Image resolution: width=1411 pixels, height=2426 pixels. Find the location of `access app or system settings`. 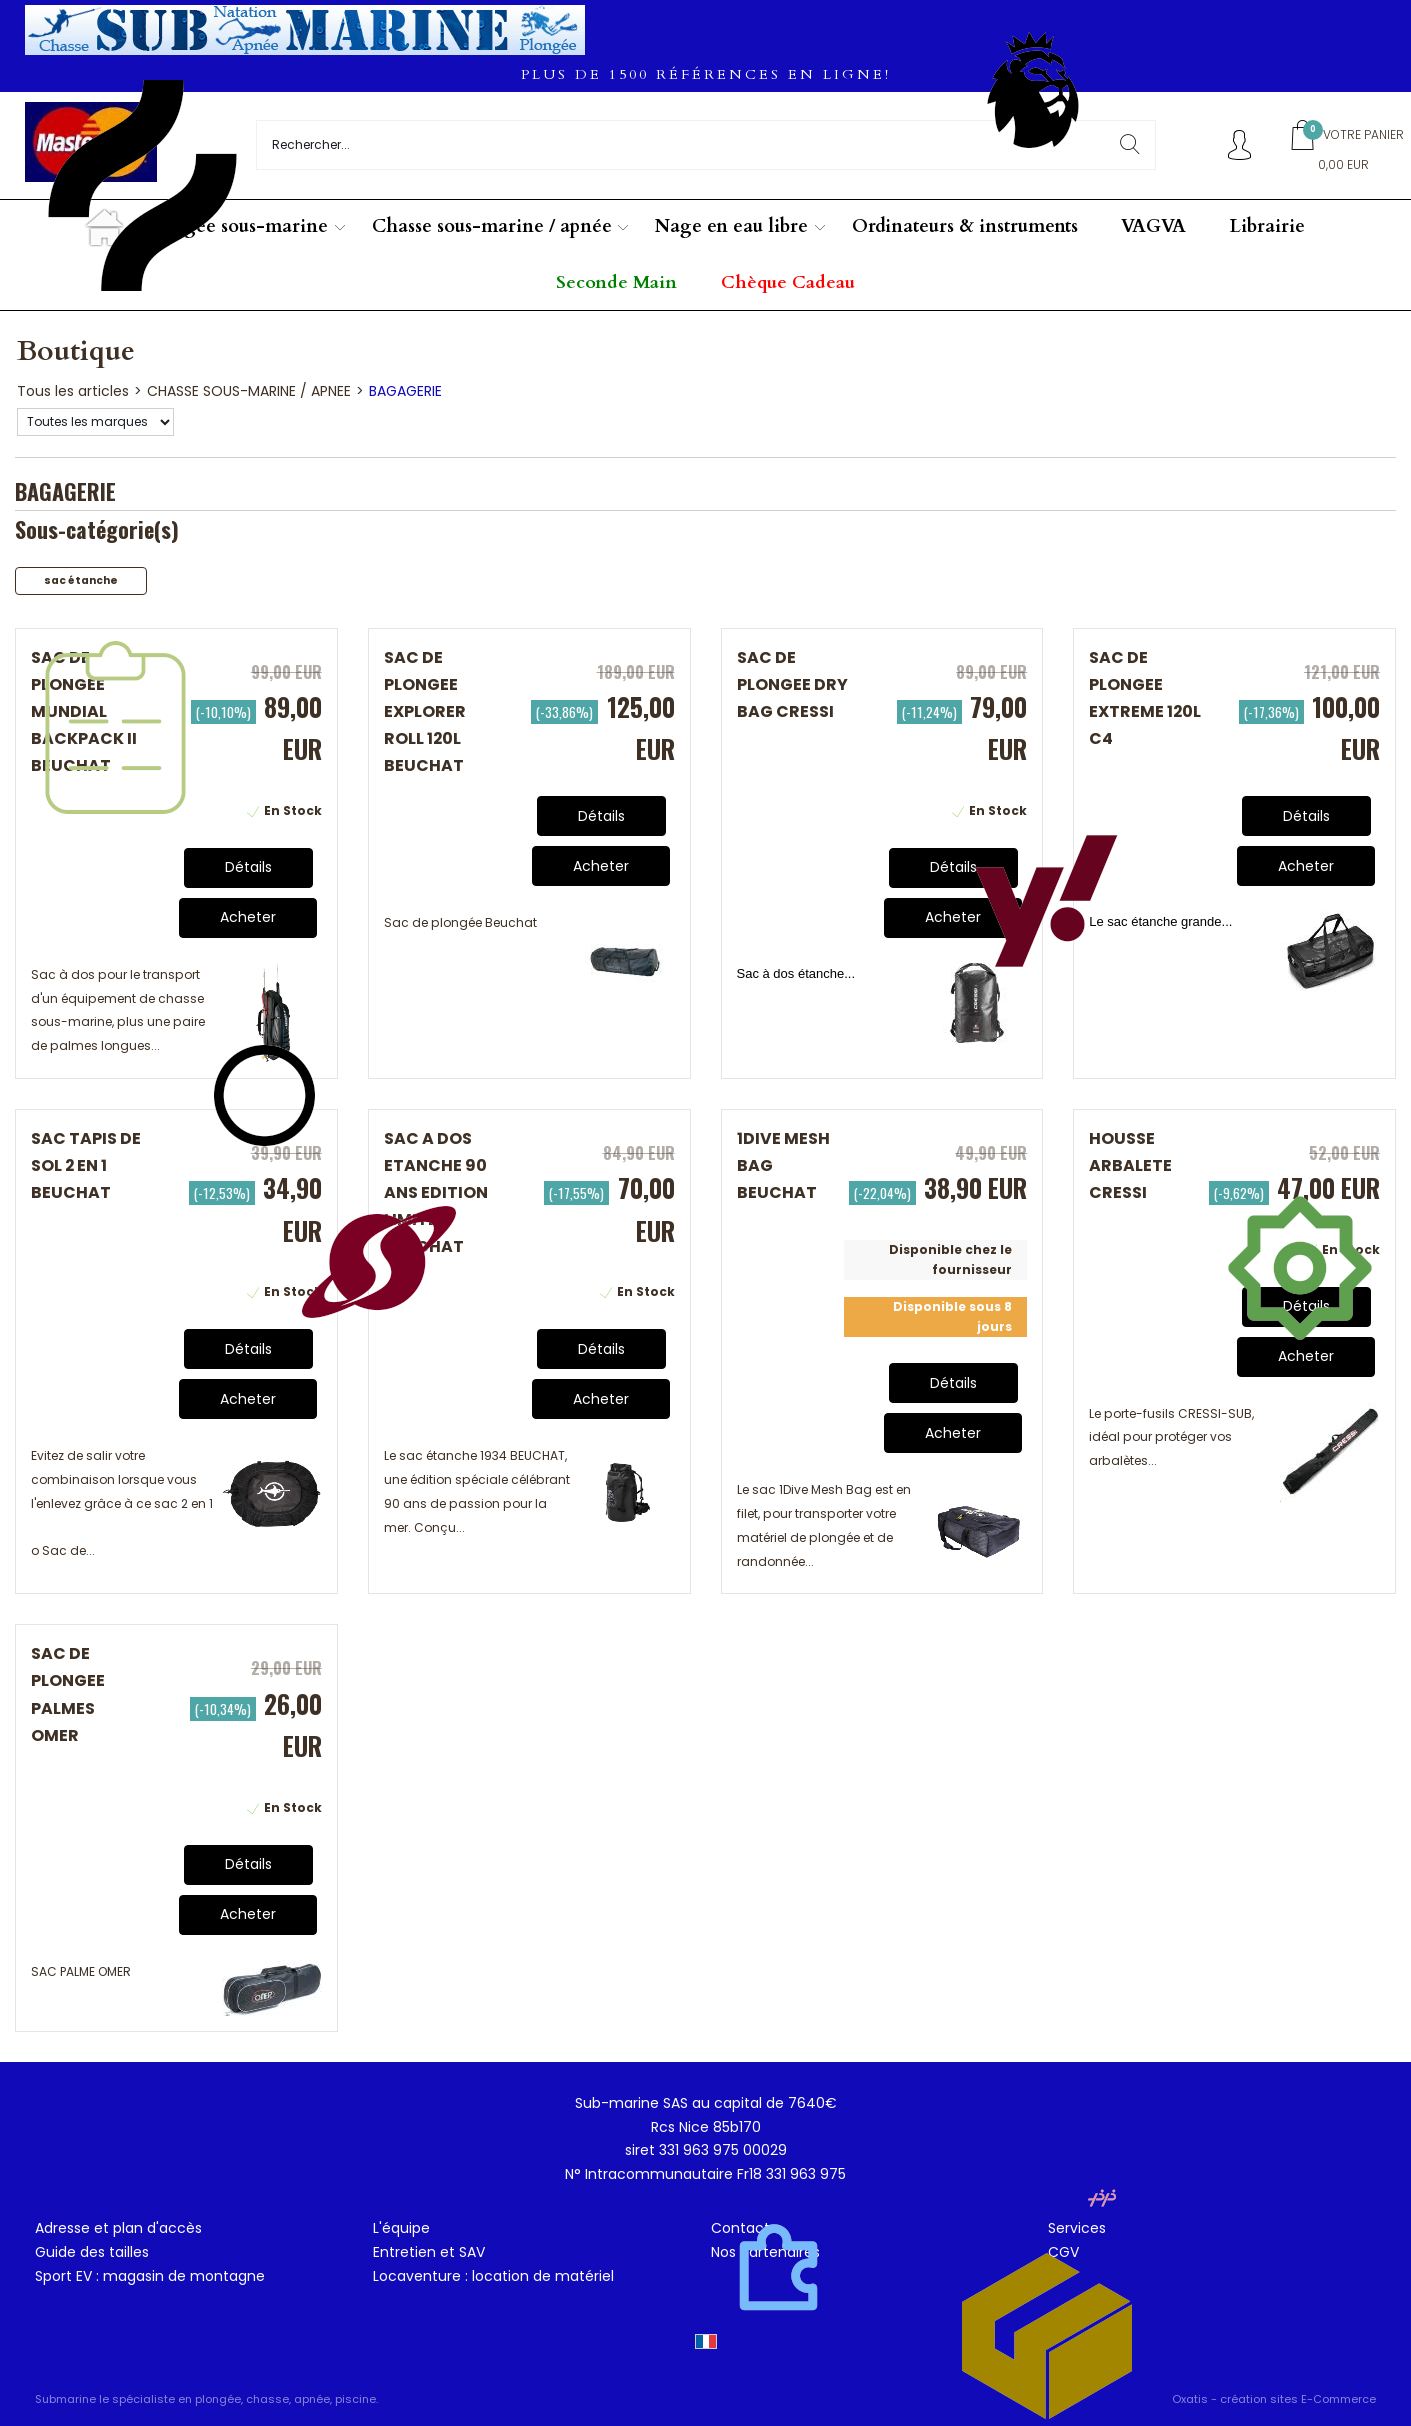

access app or system settings is located at coordinates (1300, 1268).